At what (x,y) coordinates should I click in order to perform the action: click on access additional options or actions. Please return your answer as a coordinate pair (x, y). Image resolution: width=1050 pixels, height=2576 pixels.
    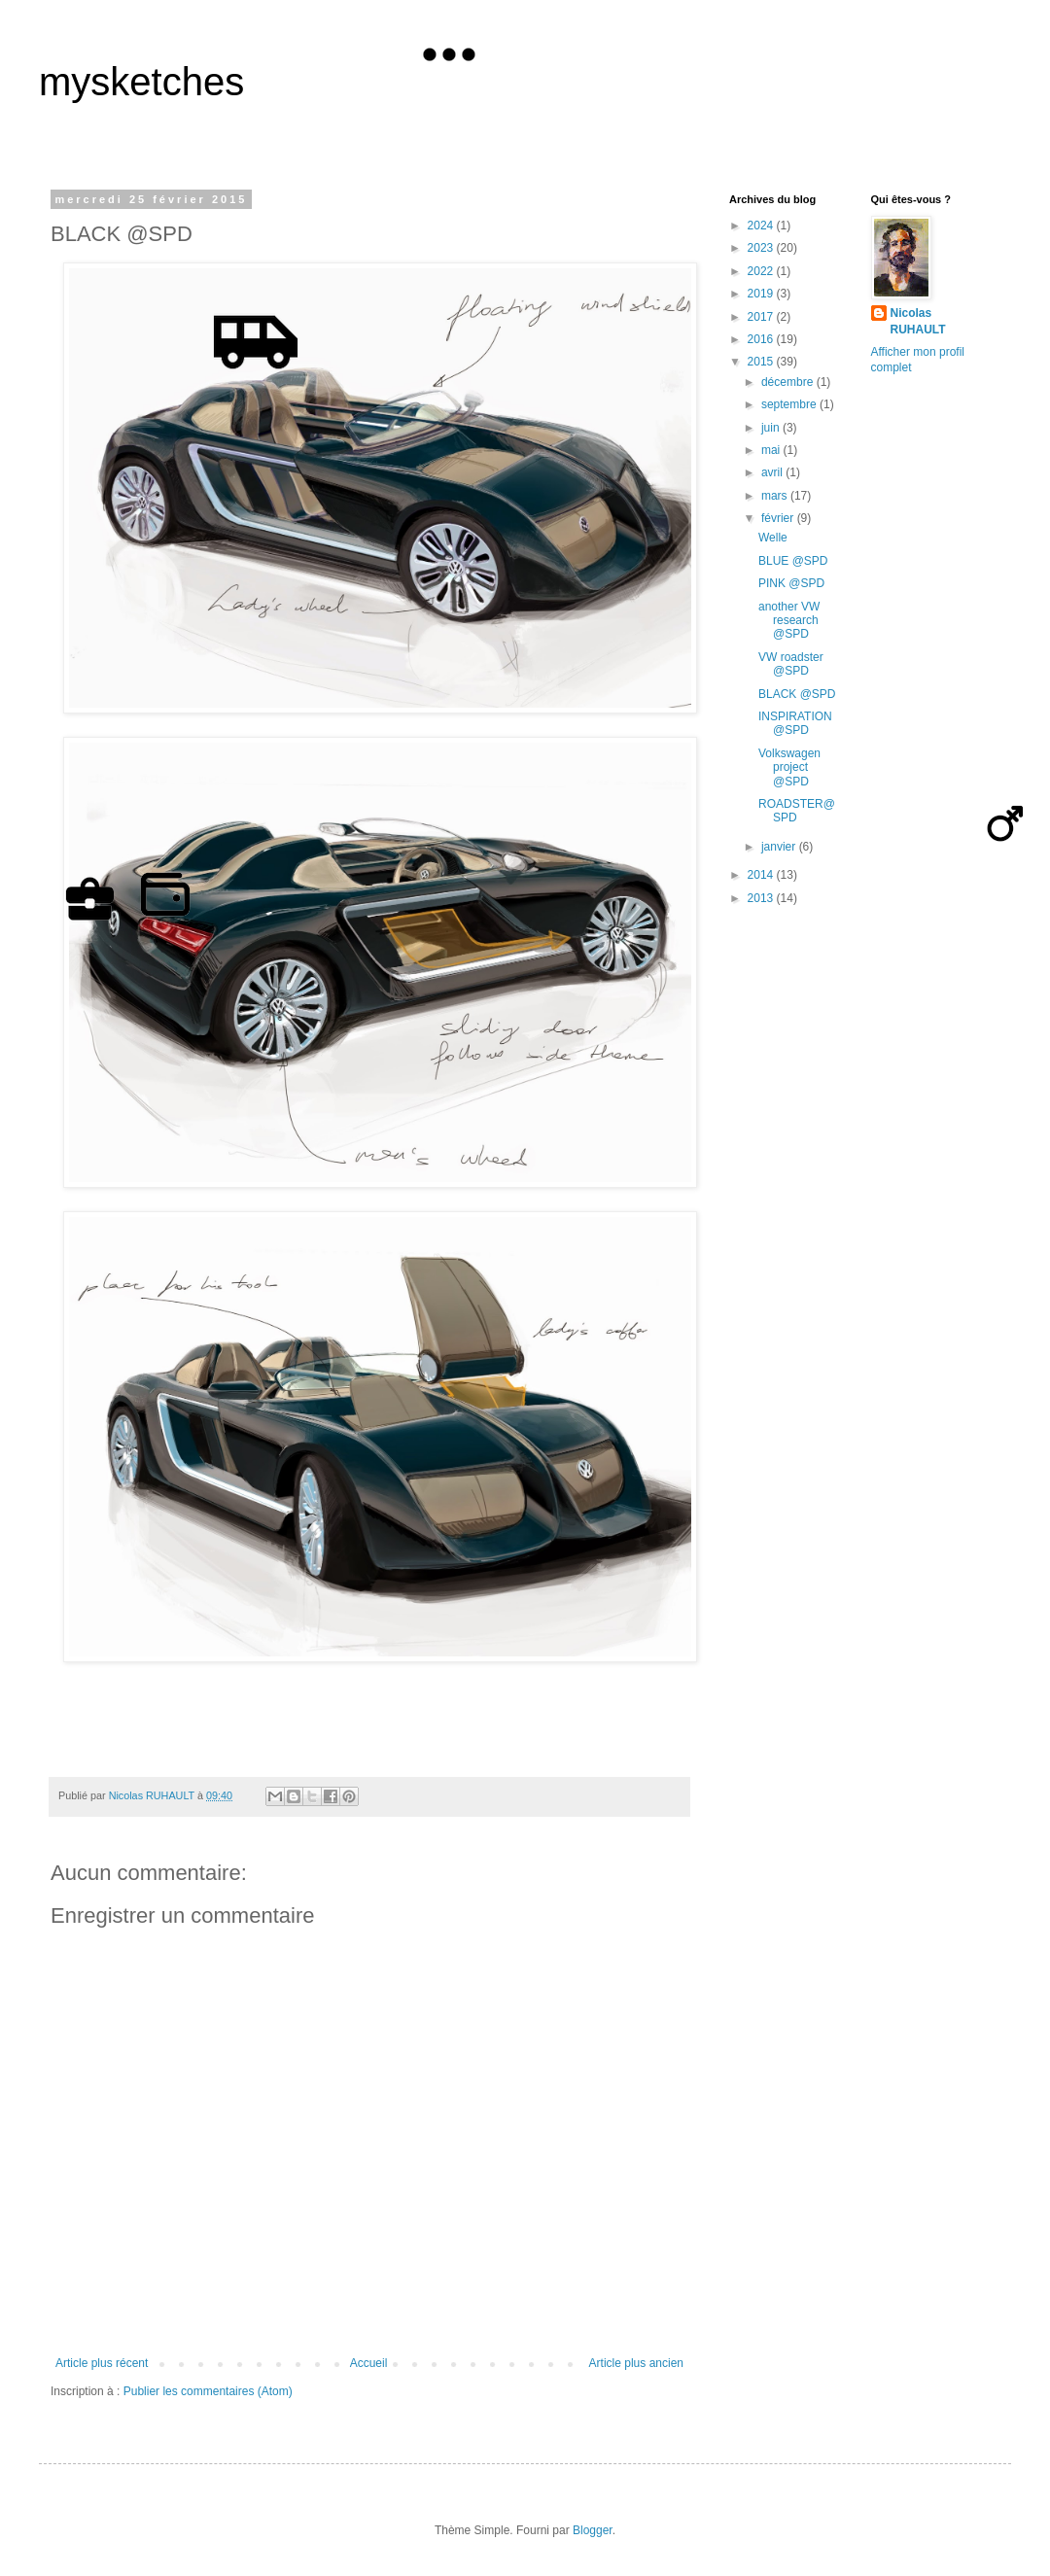
    Looking at the image, I should click on (449, 54).